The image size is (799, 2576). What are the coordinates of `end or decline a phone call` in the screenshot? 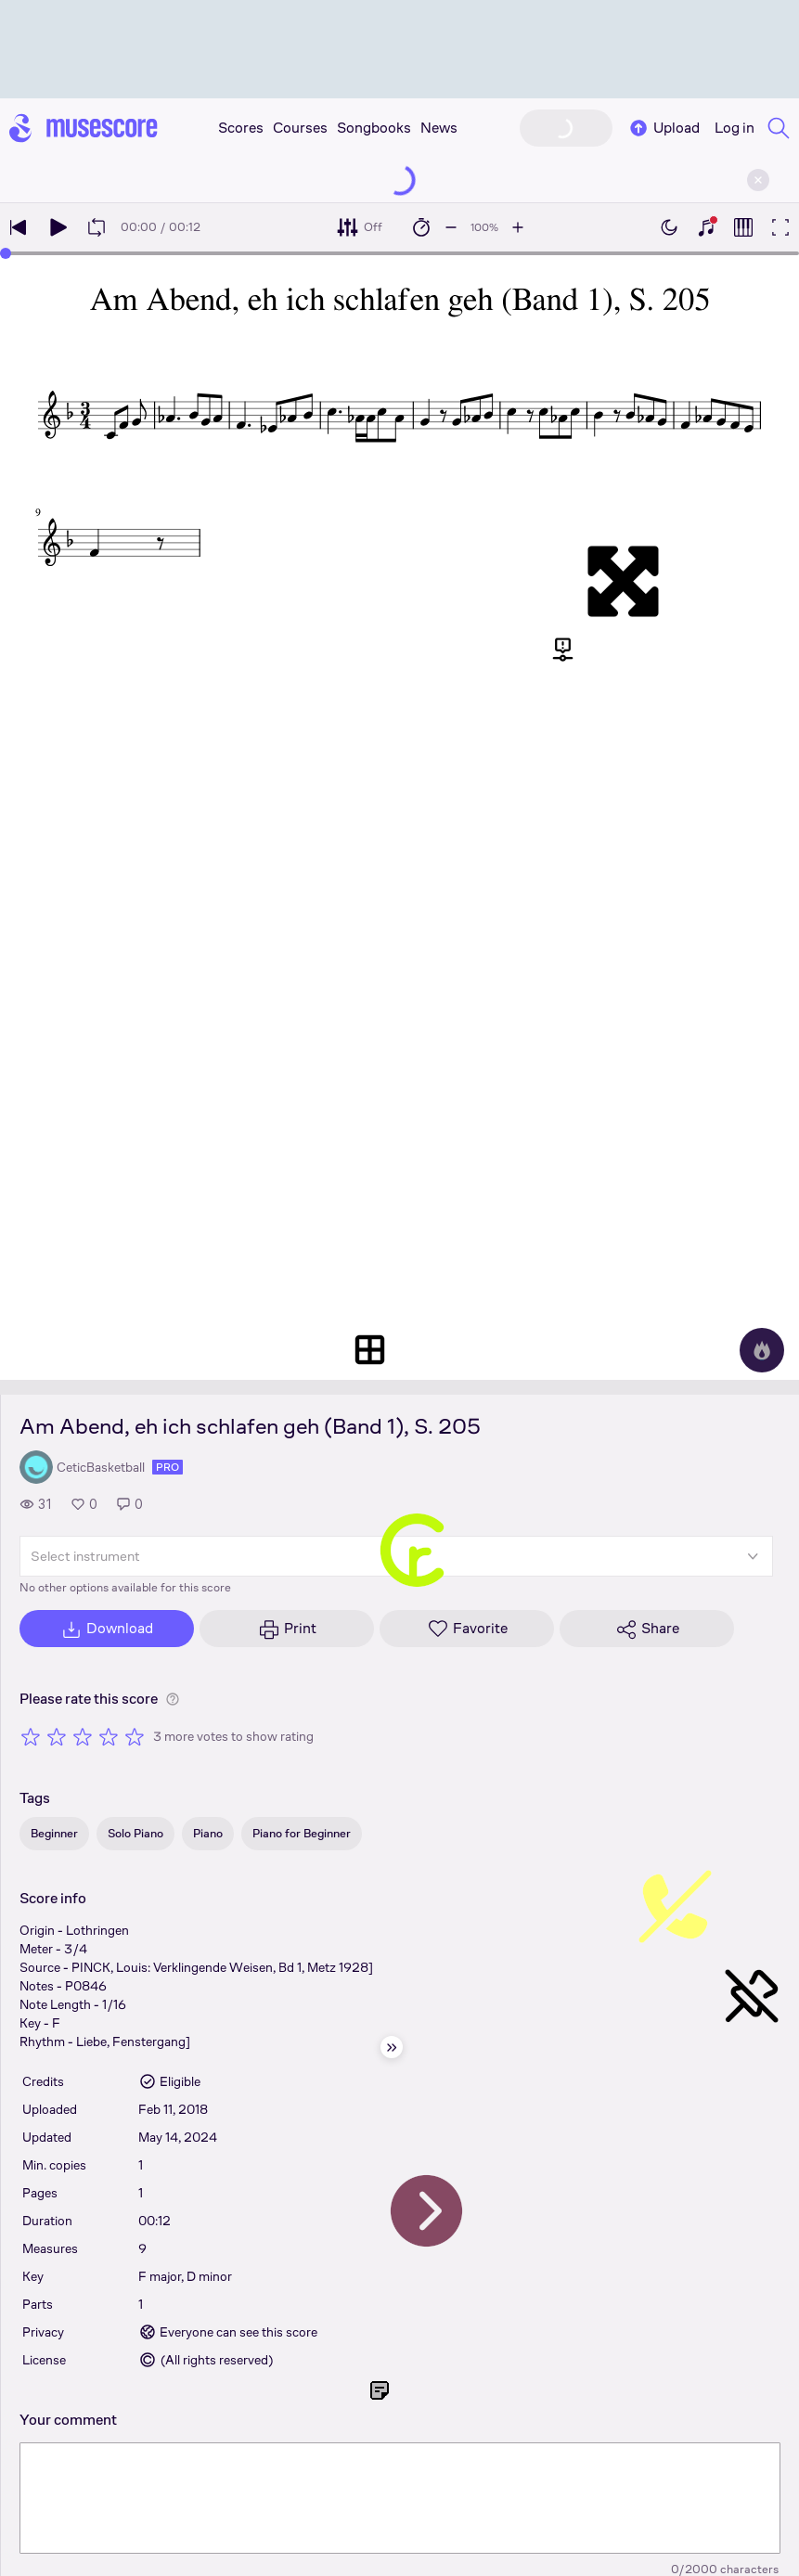 It's located at (675, 1906).